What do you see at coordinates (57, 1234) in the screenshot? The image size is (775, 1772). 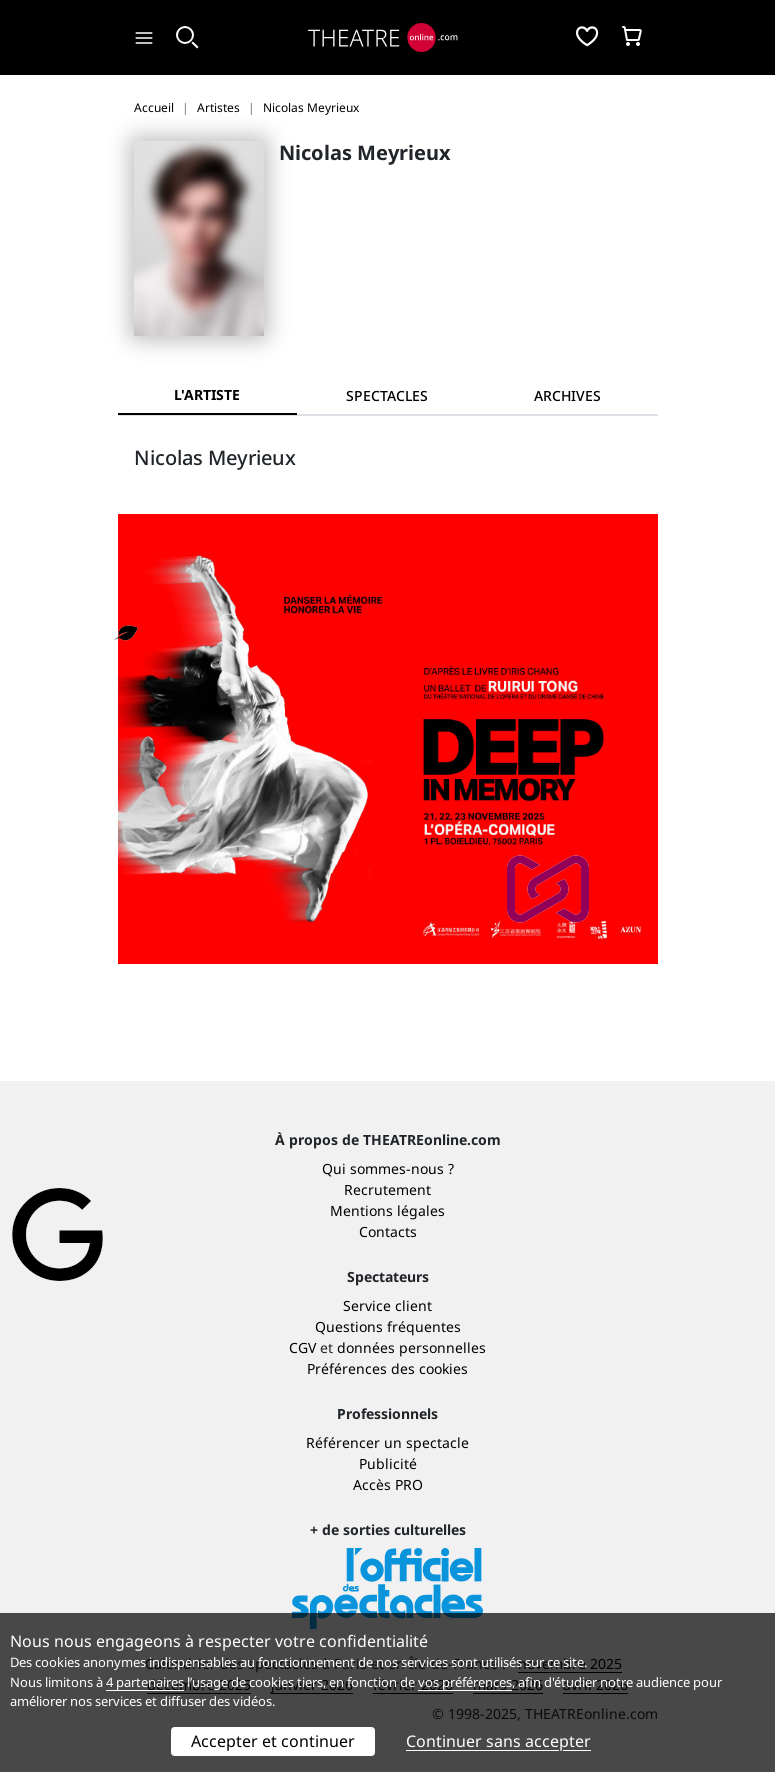 I see `sign in with Google` at bounding box center [57, 1234].